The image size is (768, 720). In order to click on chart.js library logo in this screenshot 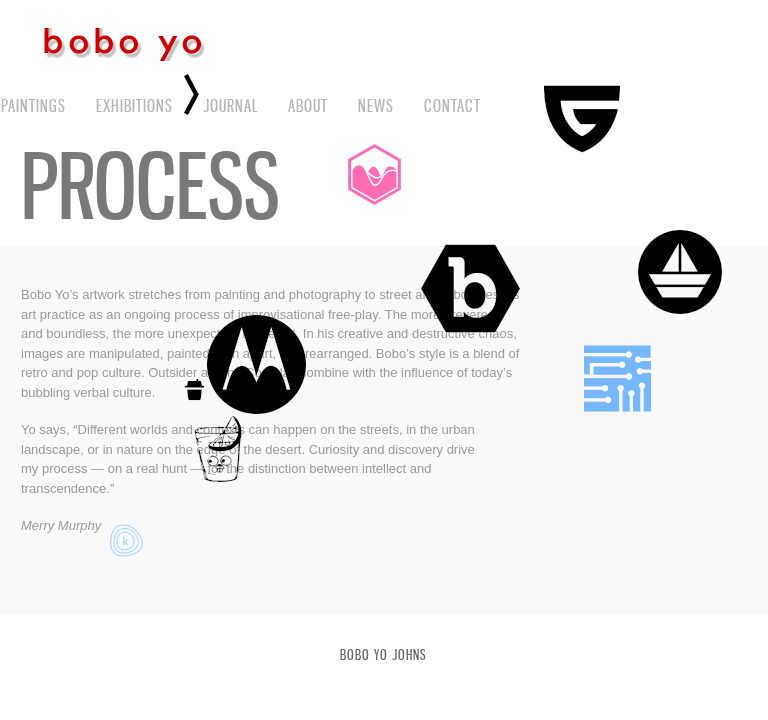, I will do `click(374, 174)`.